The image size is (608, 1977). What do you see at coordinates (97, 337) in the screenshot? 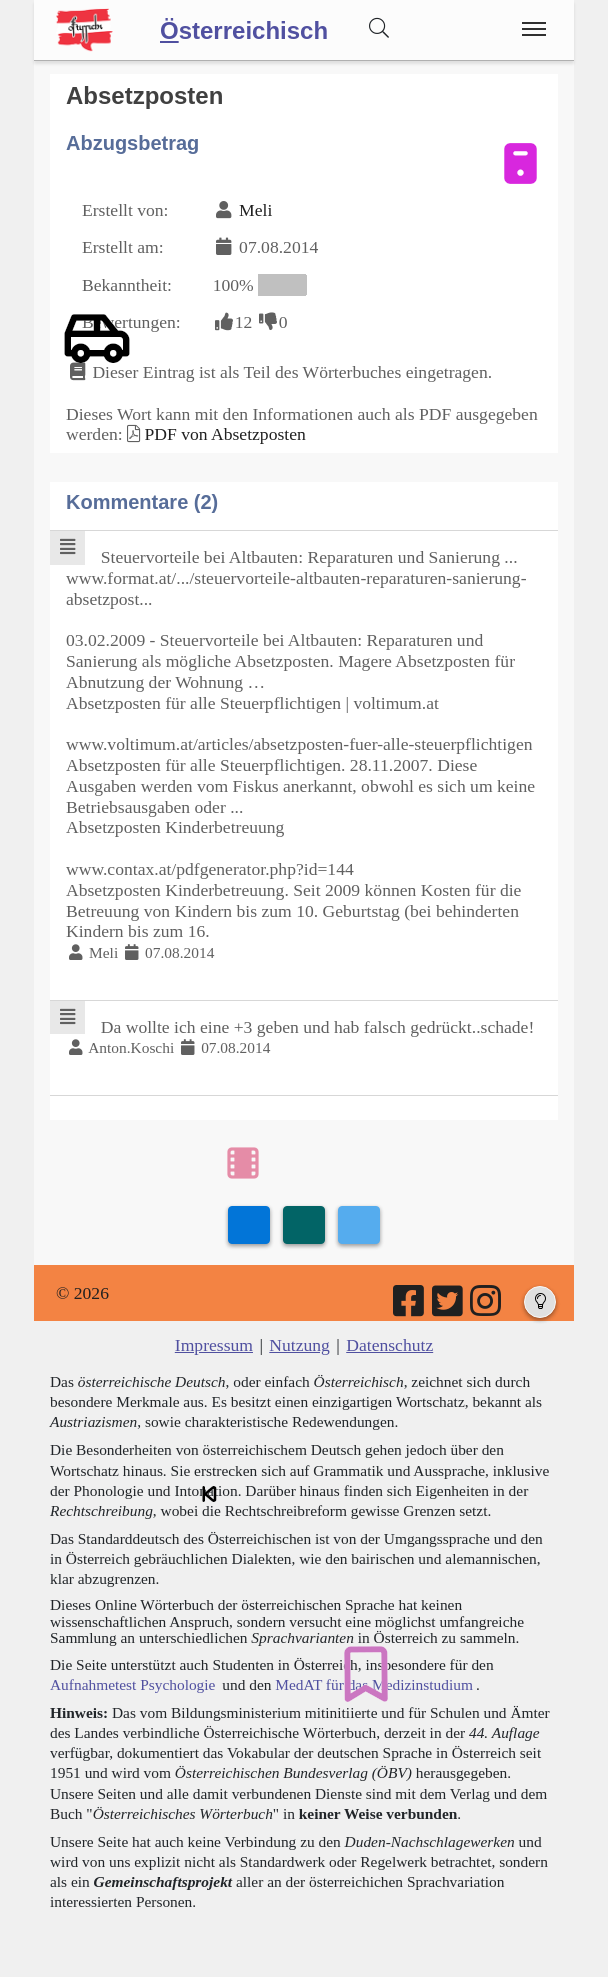
I see `access vehicle or driving settings` at bounding box center [97, 337].